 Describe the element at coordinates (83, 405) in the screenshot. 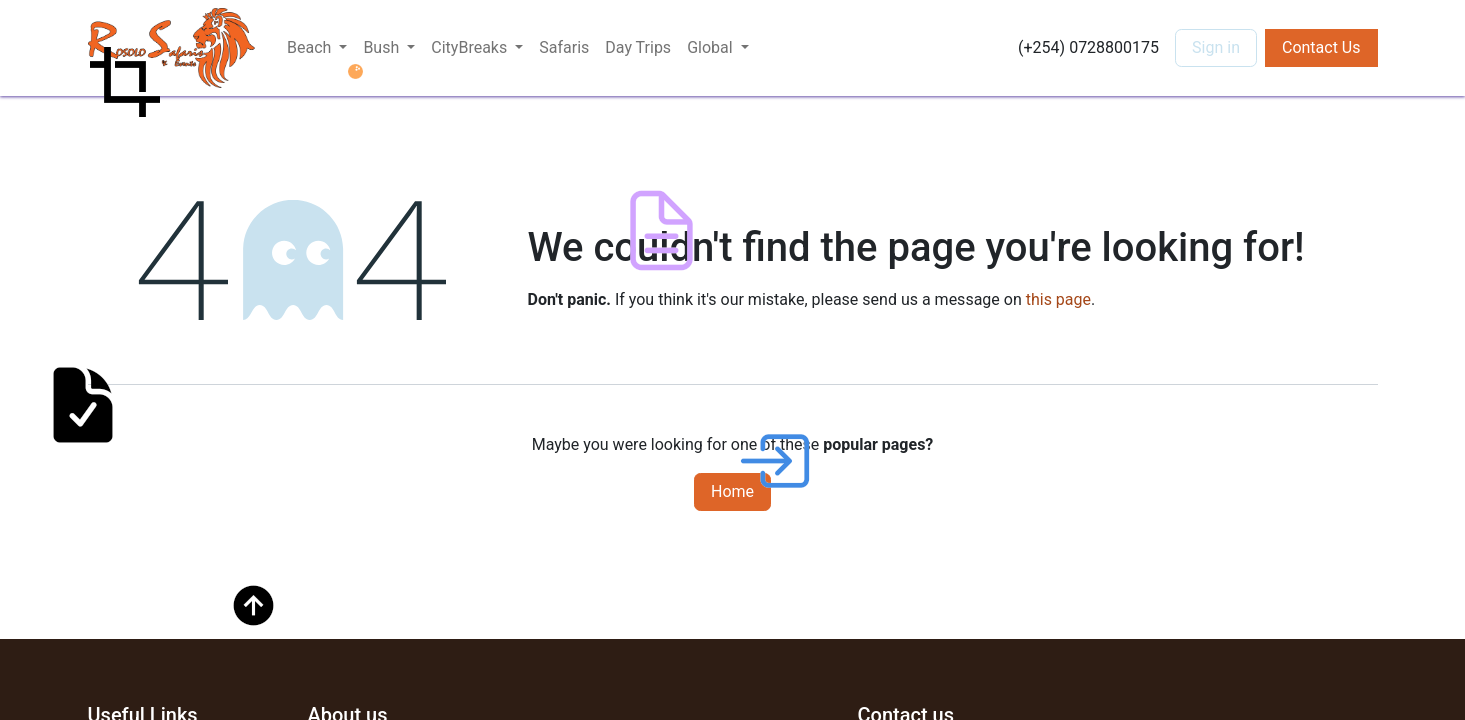

I see `document verified or approved` at that location.